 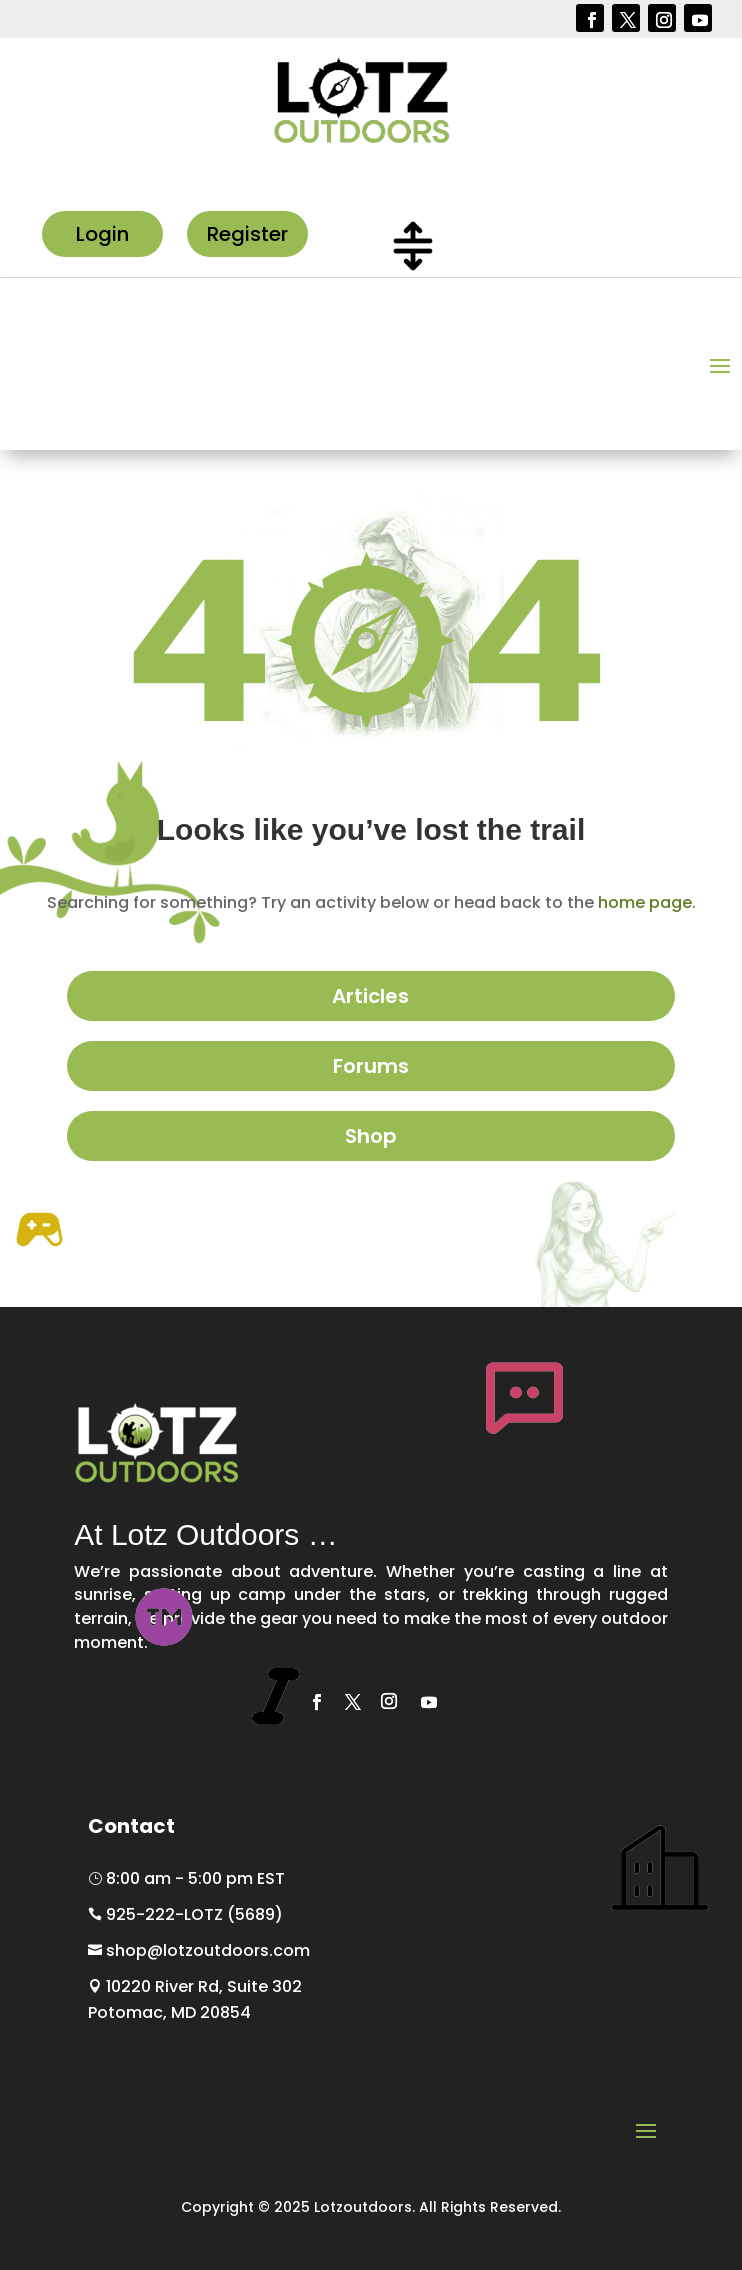 I want to click on view nearby buildings or offices, so click(x=660, y=1871).